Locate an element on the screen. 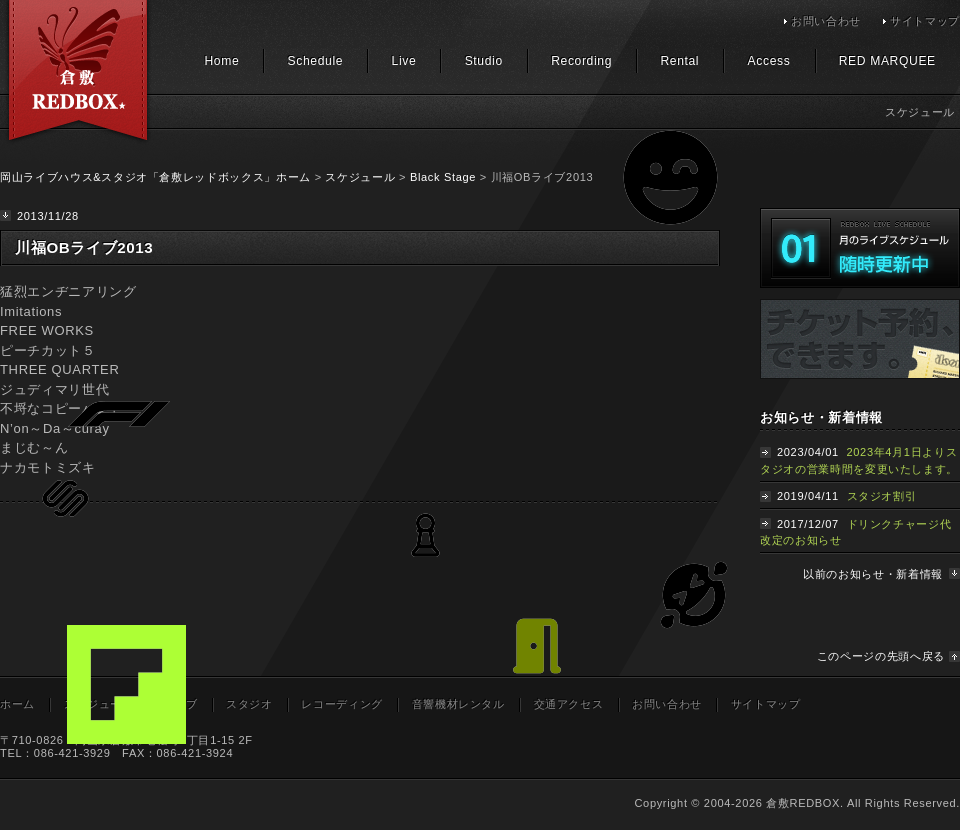 The image size is (960, 830). add a playful or winking emoji reaction is located at coordinates (670, 177).